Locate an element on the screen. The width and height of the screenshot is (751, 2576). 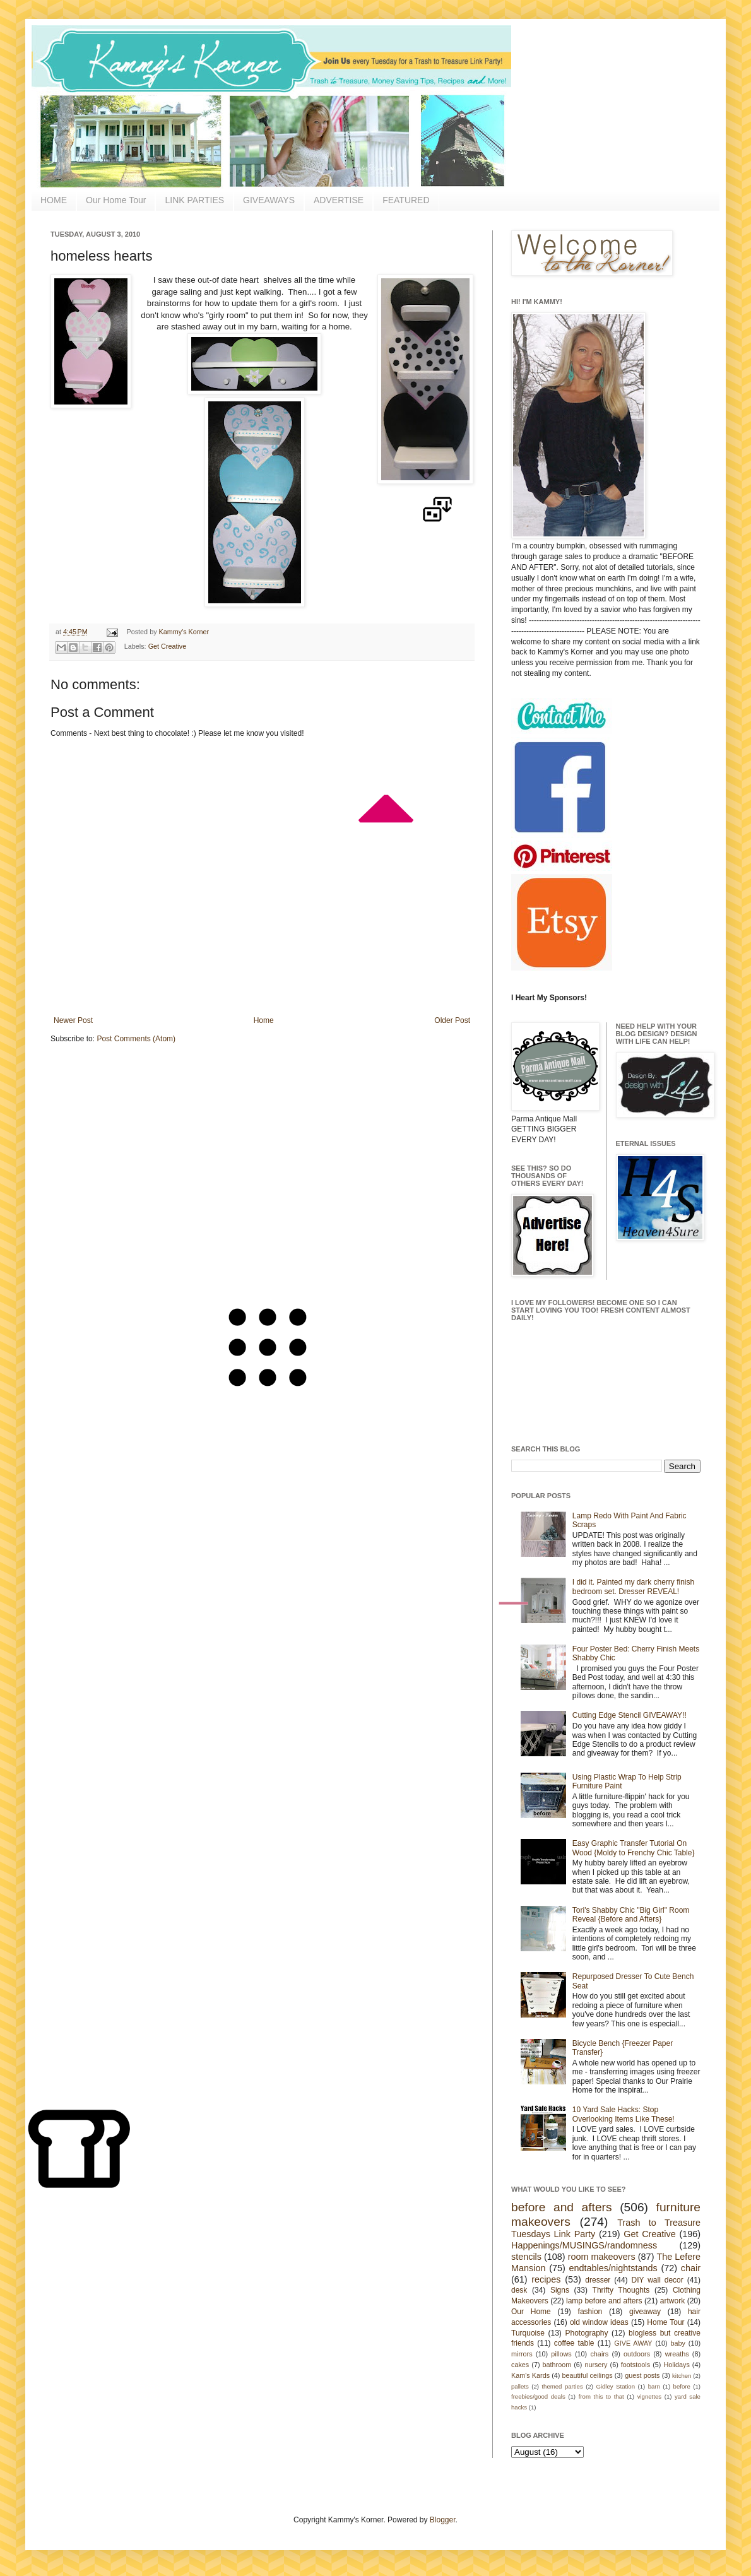
minimize the current window is located at coordinates (512, 1602).